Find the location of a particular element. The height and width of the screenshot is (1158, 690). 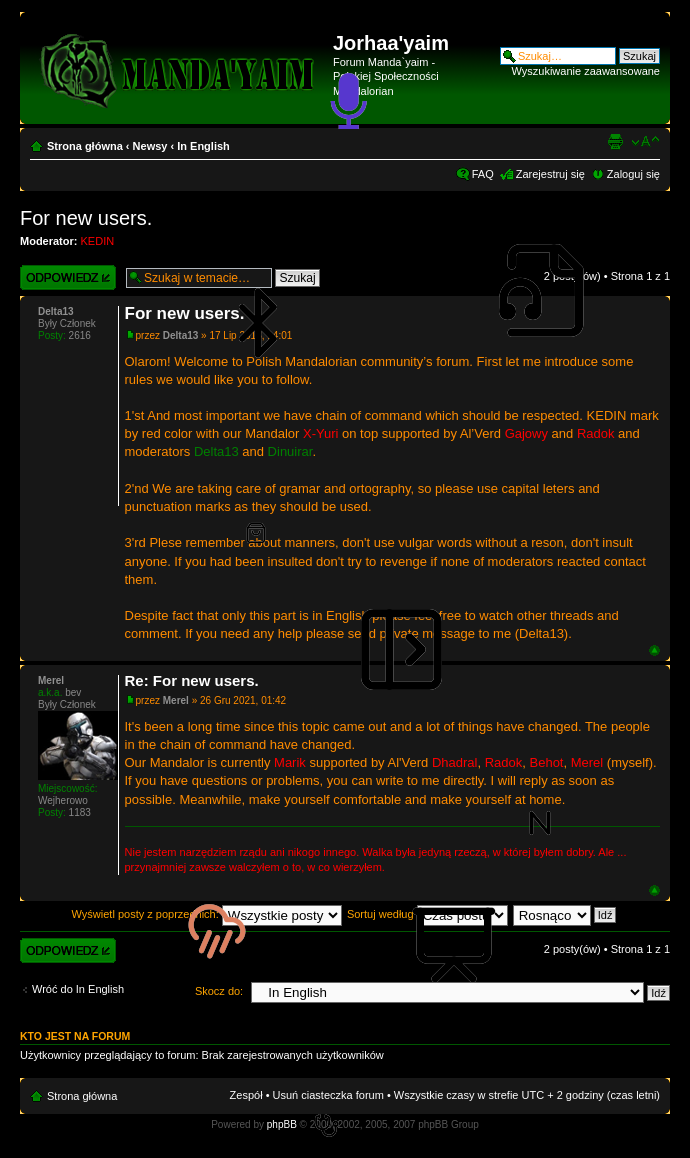

indicates the letter "n" in alphabetical navigation or sorting is located at coordinates (540, 823).